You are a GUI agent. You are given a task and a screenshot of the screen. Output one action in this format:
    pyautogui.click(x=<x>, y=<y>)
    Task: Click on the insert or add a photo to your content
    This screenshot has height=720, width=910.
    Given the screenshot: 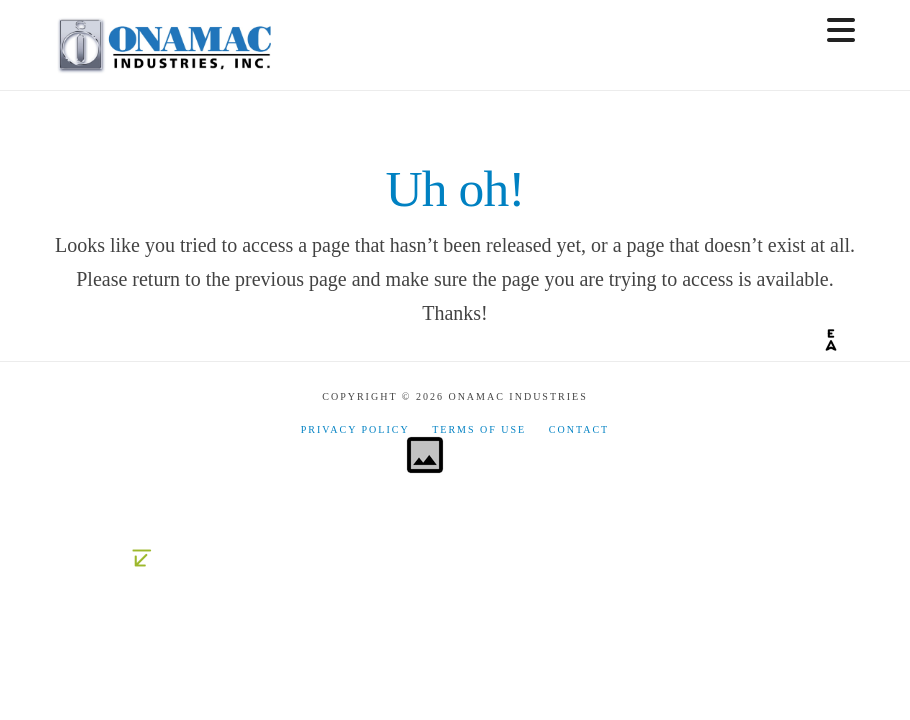 What is the action you would take?
    pyautogui.click(x=425, y=455)
    